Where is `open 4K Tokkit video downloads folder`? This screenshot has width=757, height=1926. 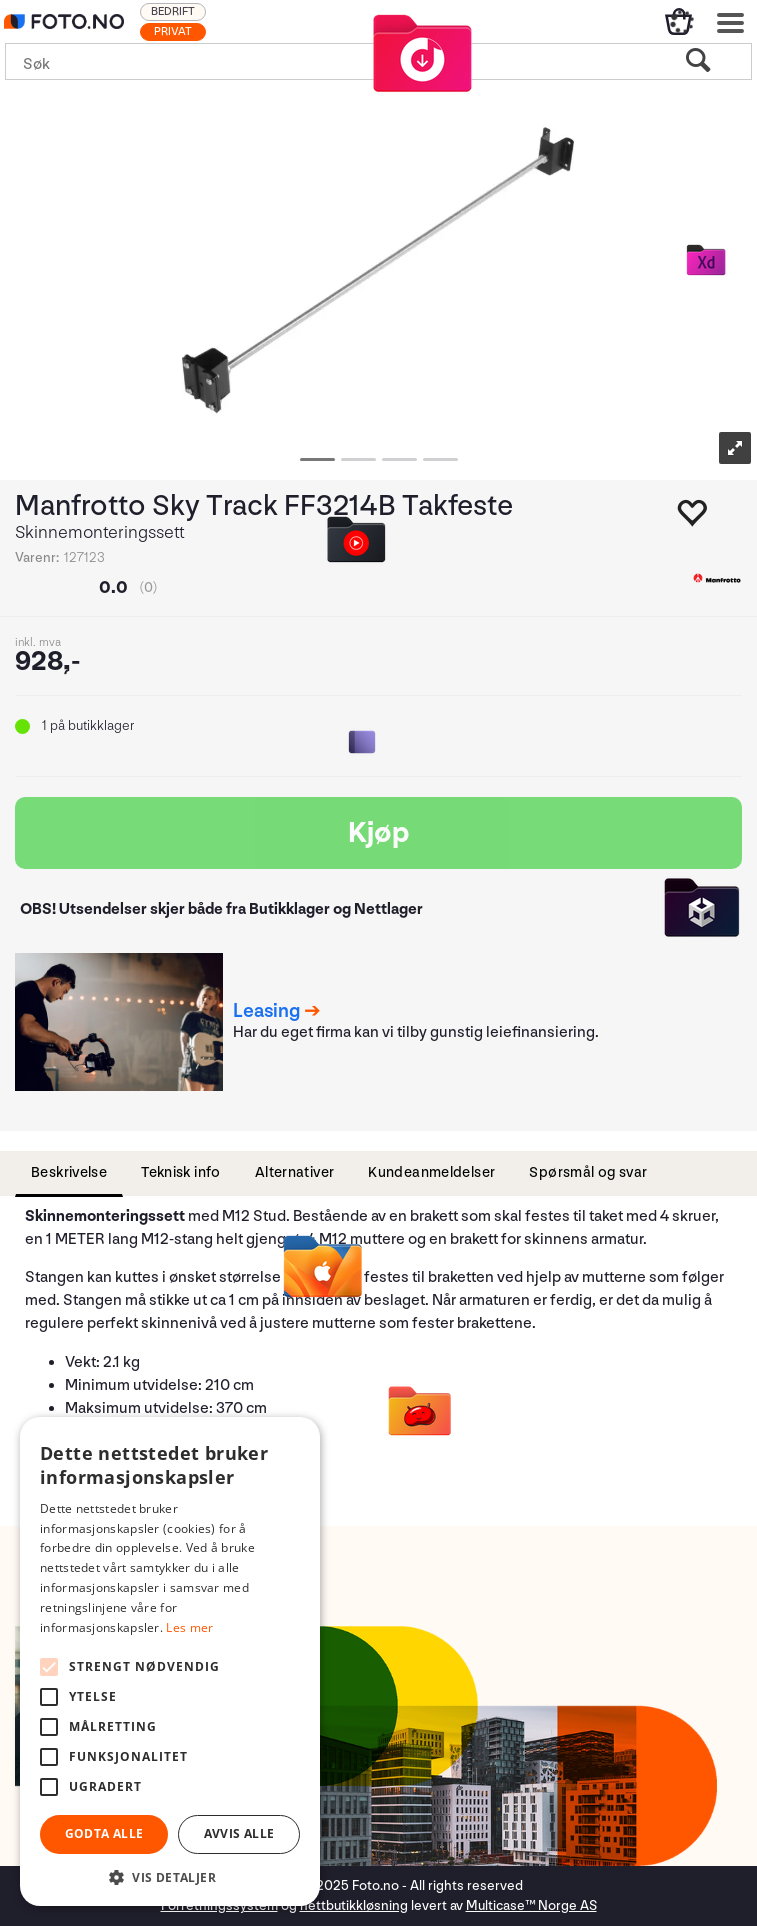 open 4K Tokkit video downloads folder is located at coordinates (422, 56).